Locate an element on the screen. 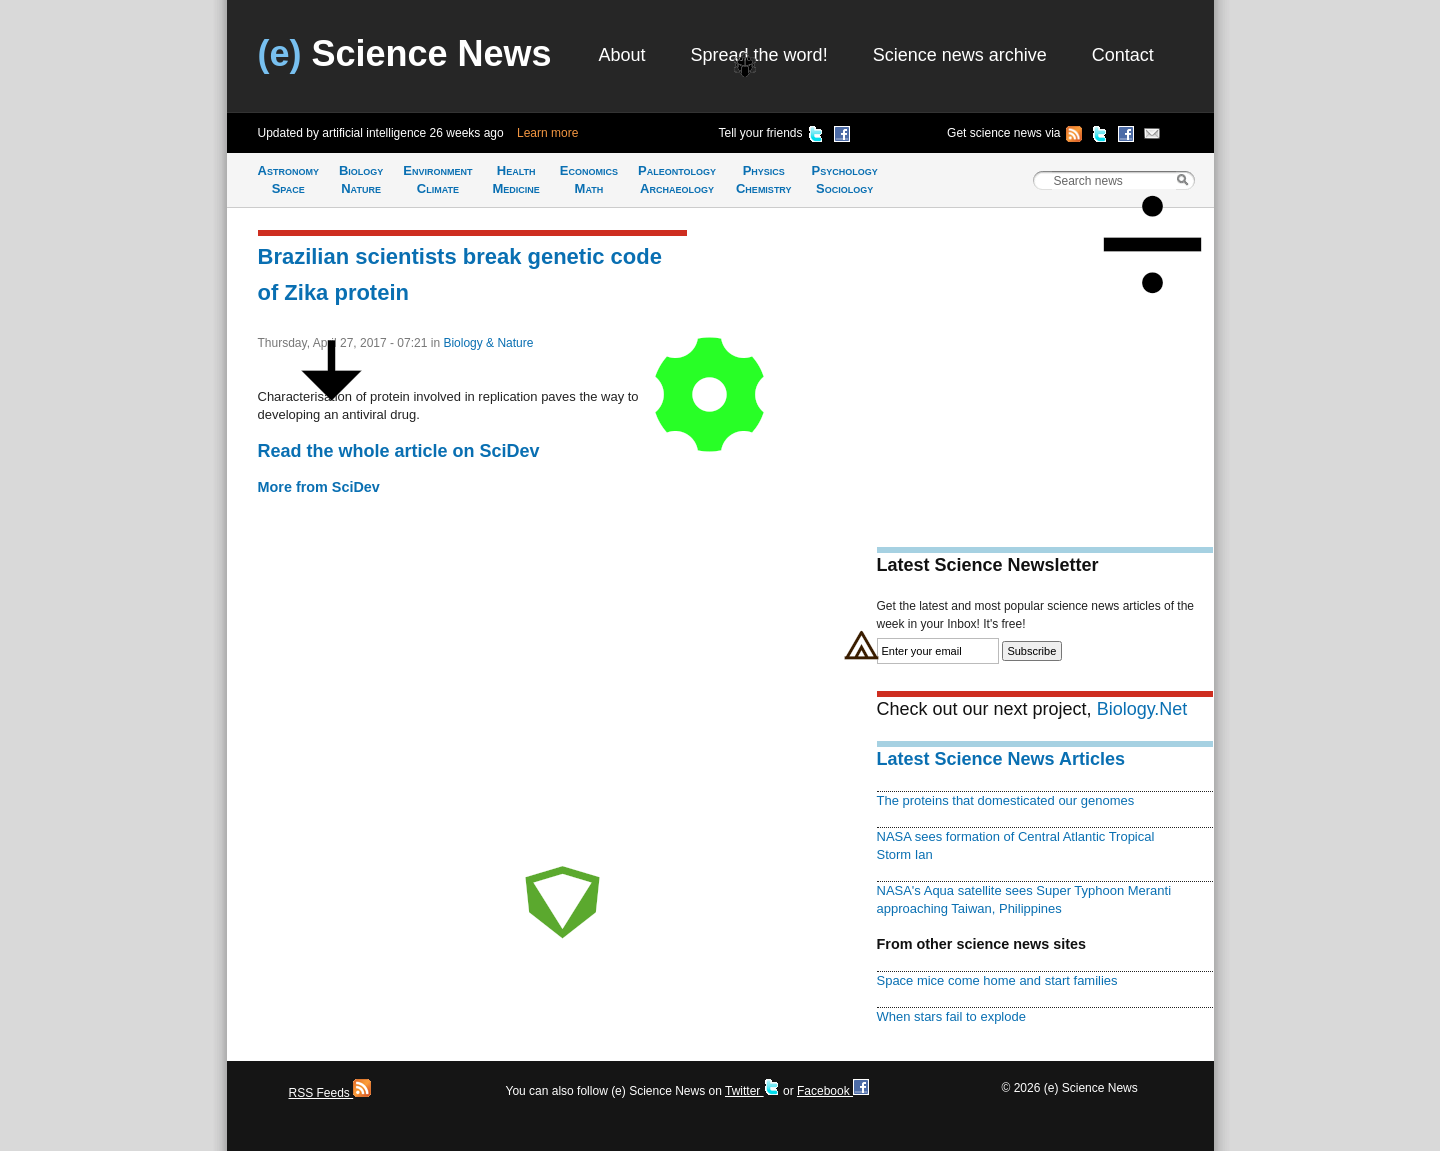 The image size is (1440, 1151). view camping or outdoor locations is located at coordinates (861, 645).